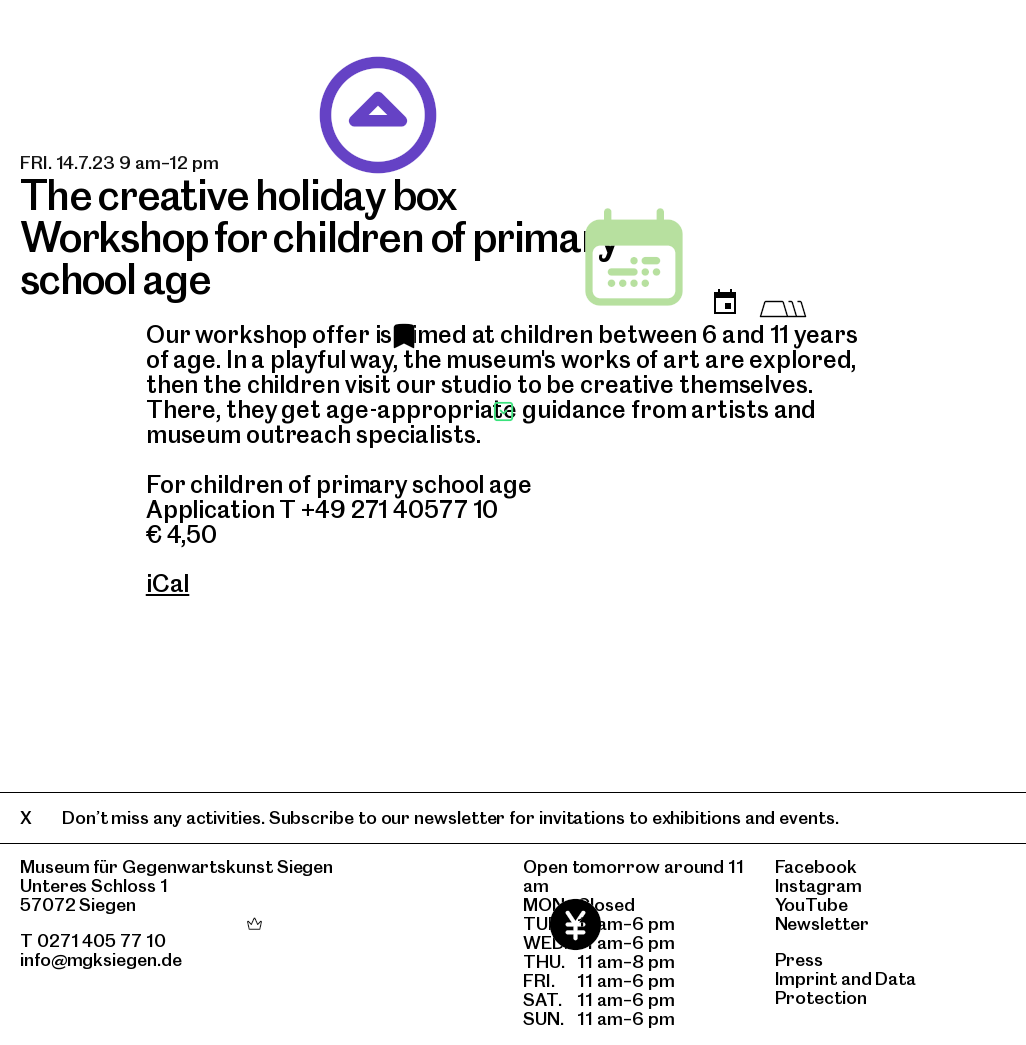 The width and height of the screenshot is (1026, 1045). Describe the element at coordinates (404, 336) in the screenshot. I see `save this item to your bookmarks` at that location.